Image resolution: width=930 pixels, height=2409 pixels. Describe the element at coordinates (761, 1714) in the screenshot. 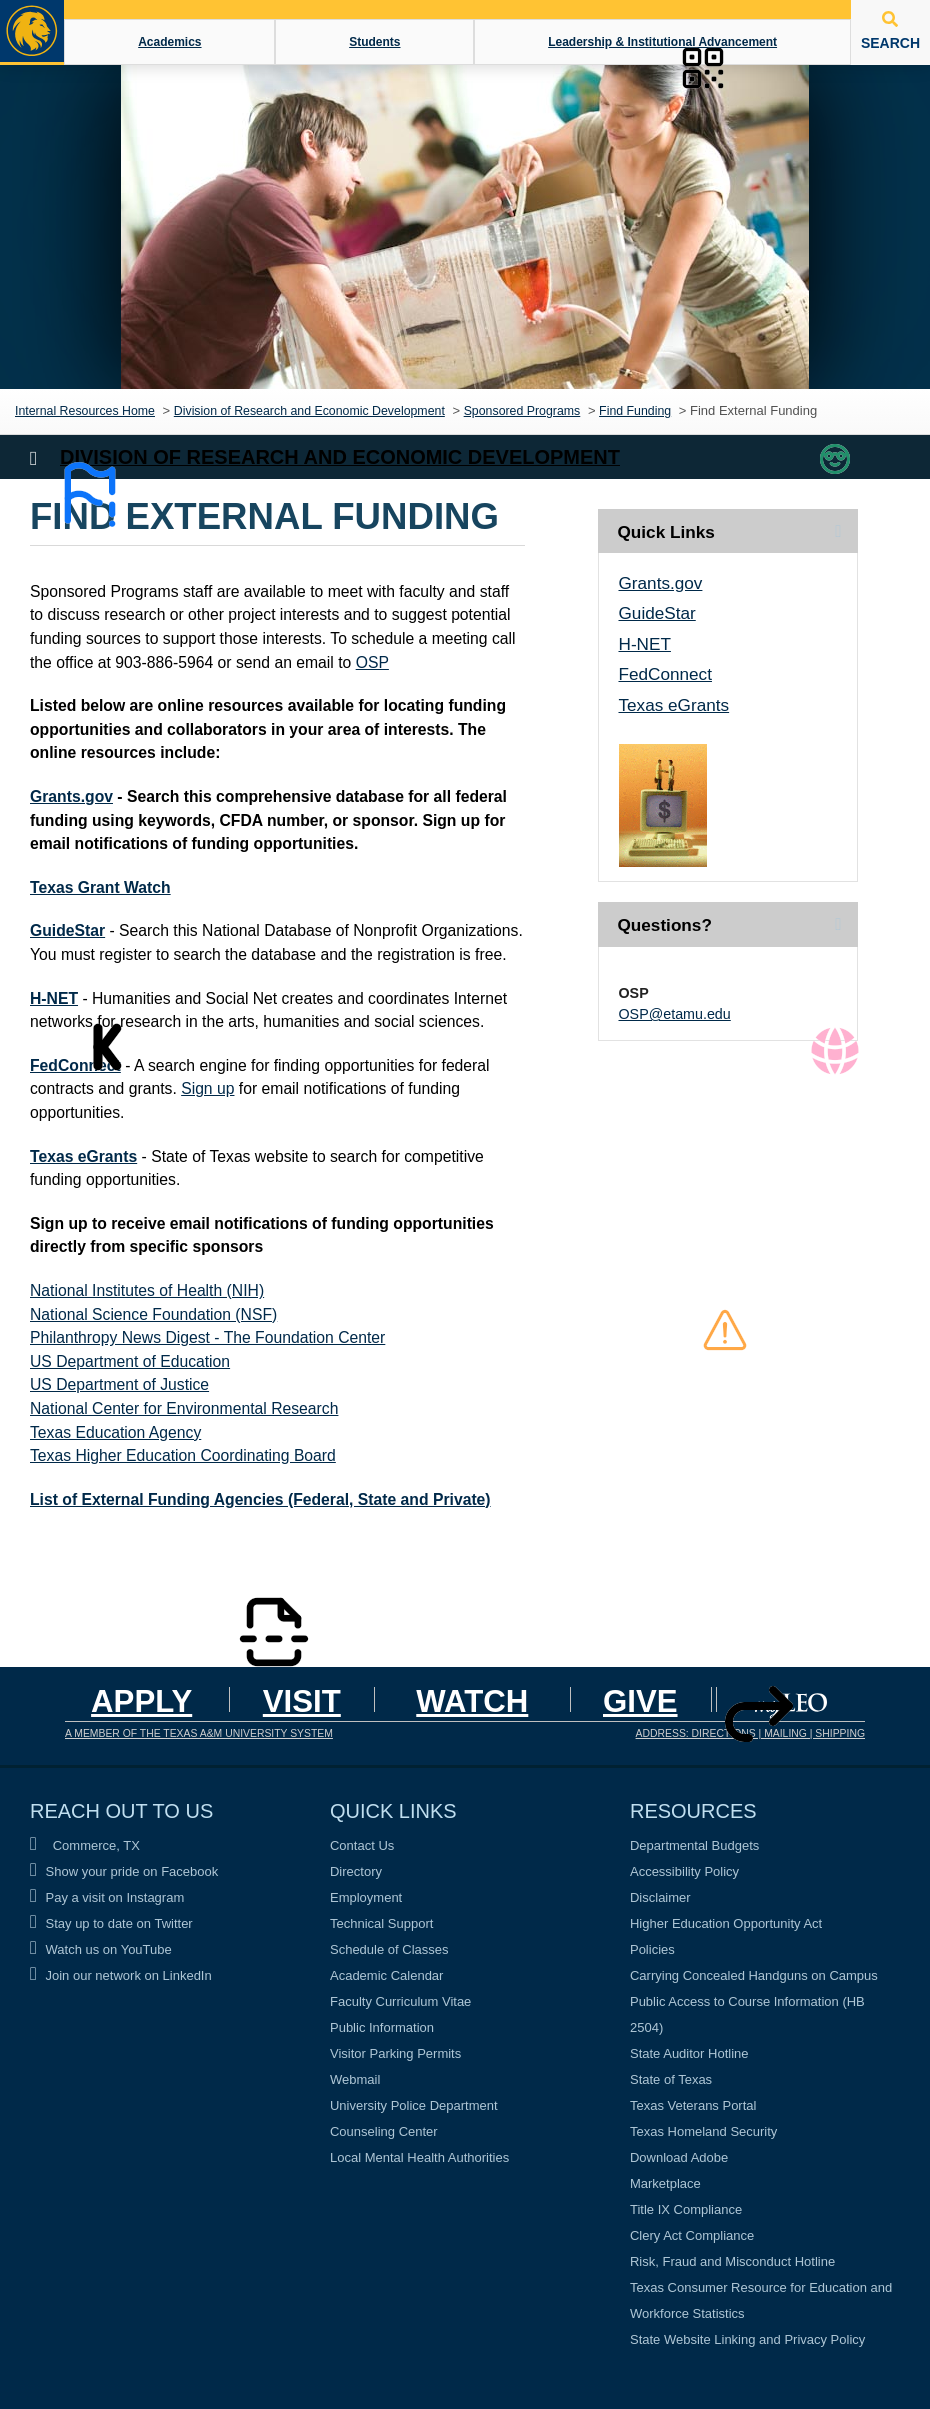

I see `forward a message or email` at that location.